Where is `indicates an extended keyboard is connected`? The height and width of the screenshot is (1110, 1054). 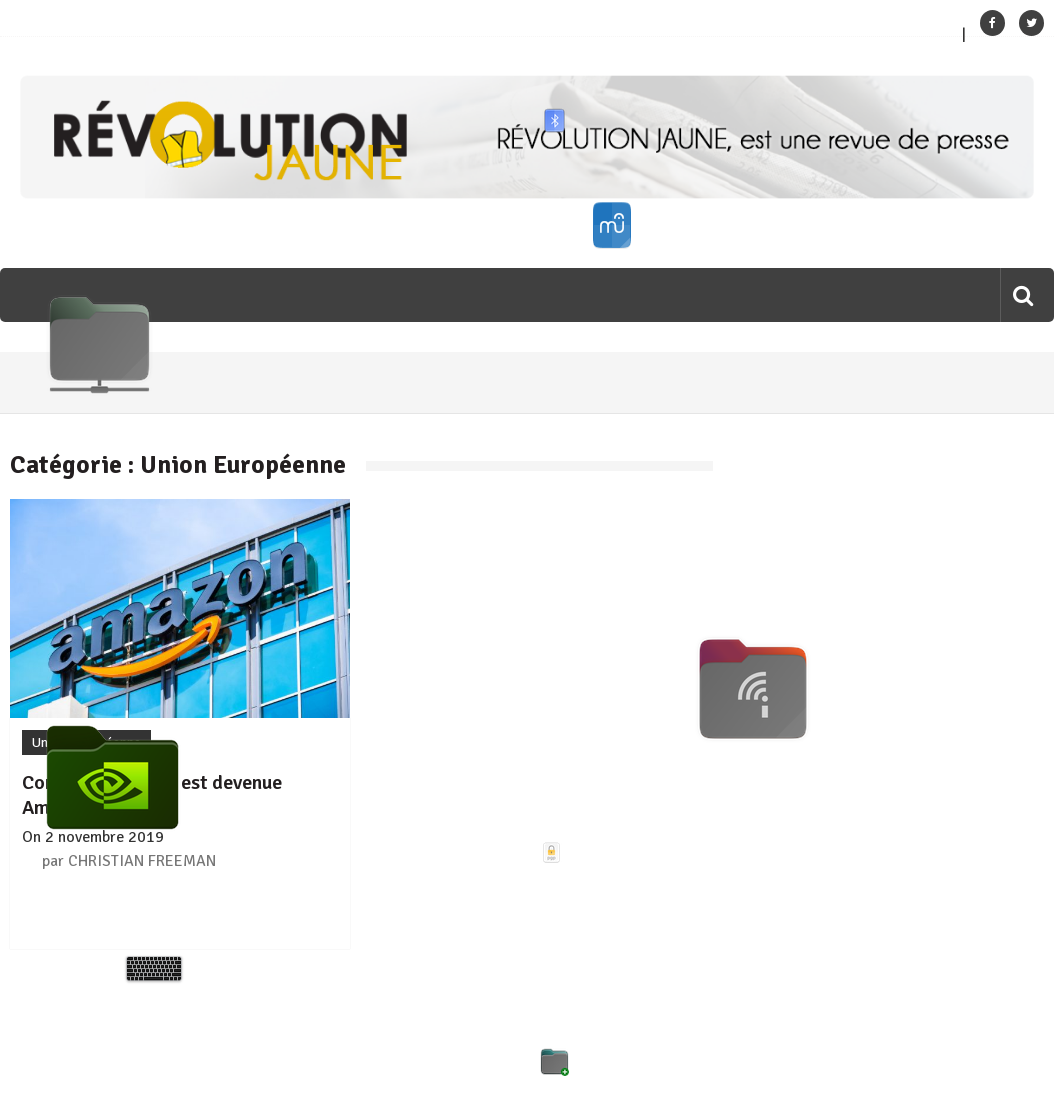 indicates an extended keyboard is connected is located at coordinates (154, 969).